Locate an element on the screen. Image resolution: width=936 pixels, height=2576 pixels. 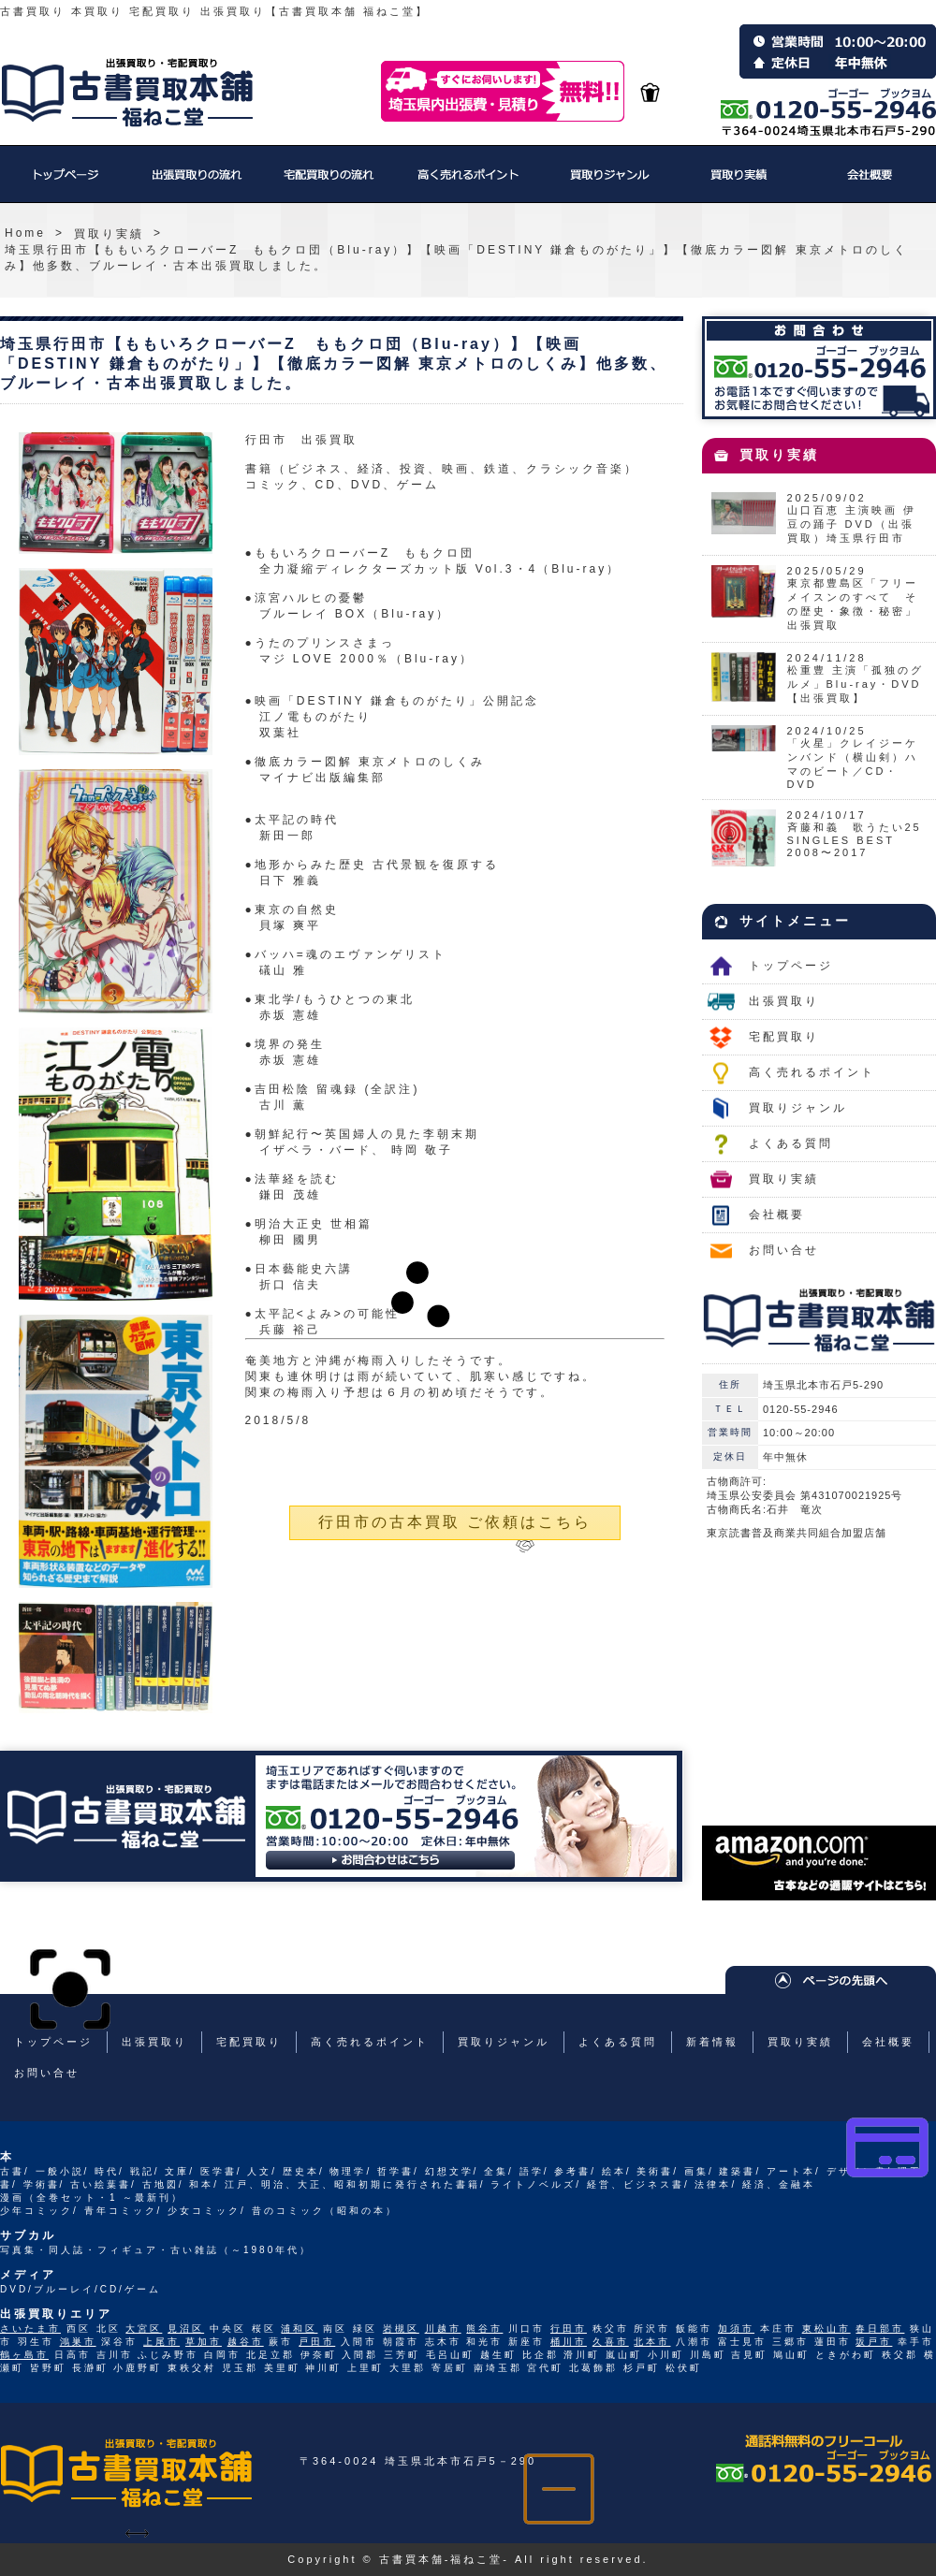
center focus point for camera or image capture is located at coordinates (70, 1989).